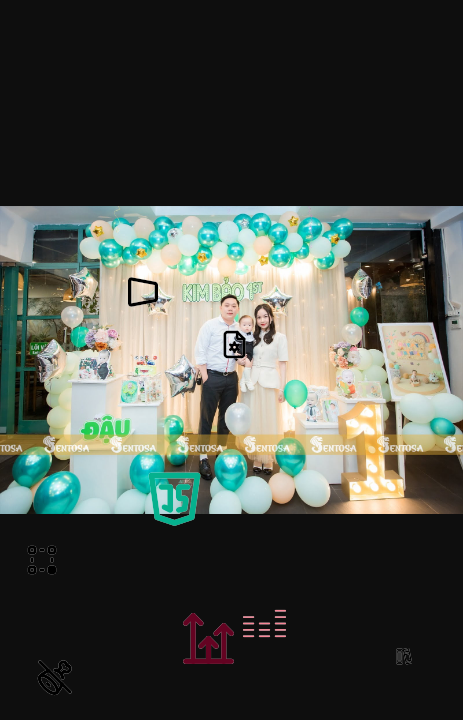 The width and height of the screenshot is (463, 720). What do you see at coordinates (55, 677) in the screenshot?
I see `indicates meat-free or vegetarian option` at bounding box center [55, 677].